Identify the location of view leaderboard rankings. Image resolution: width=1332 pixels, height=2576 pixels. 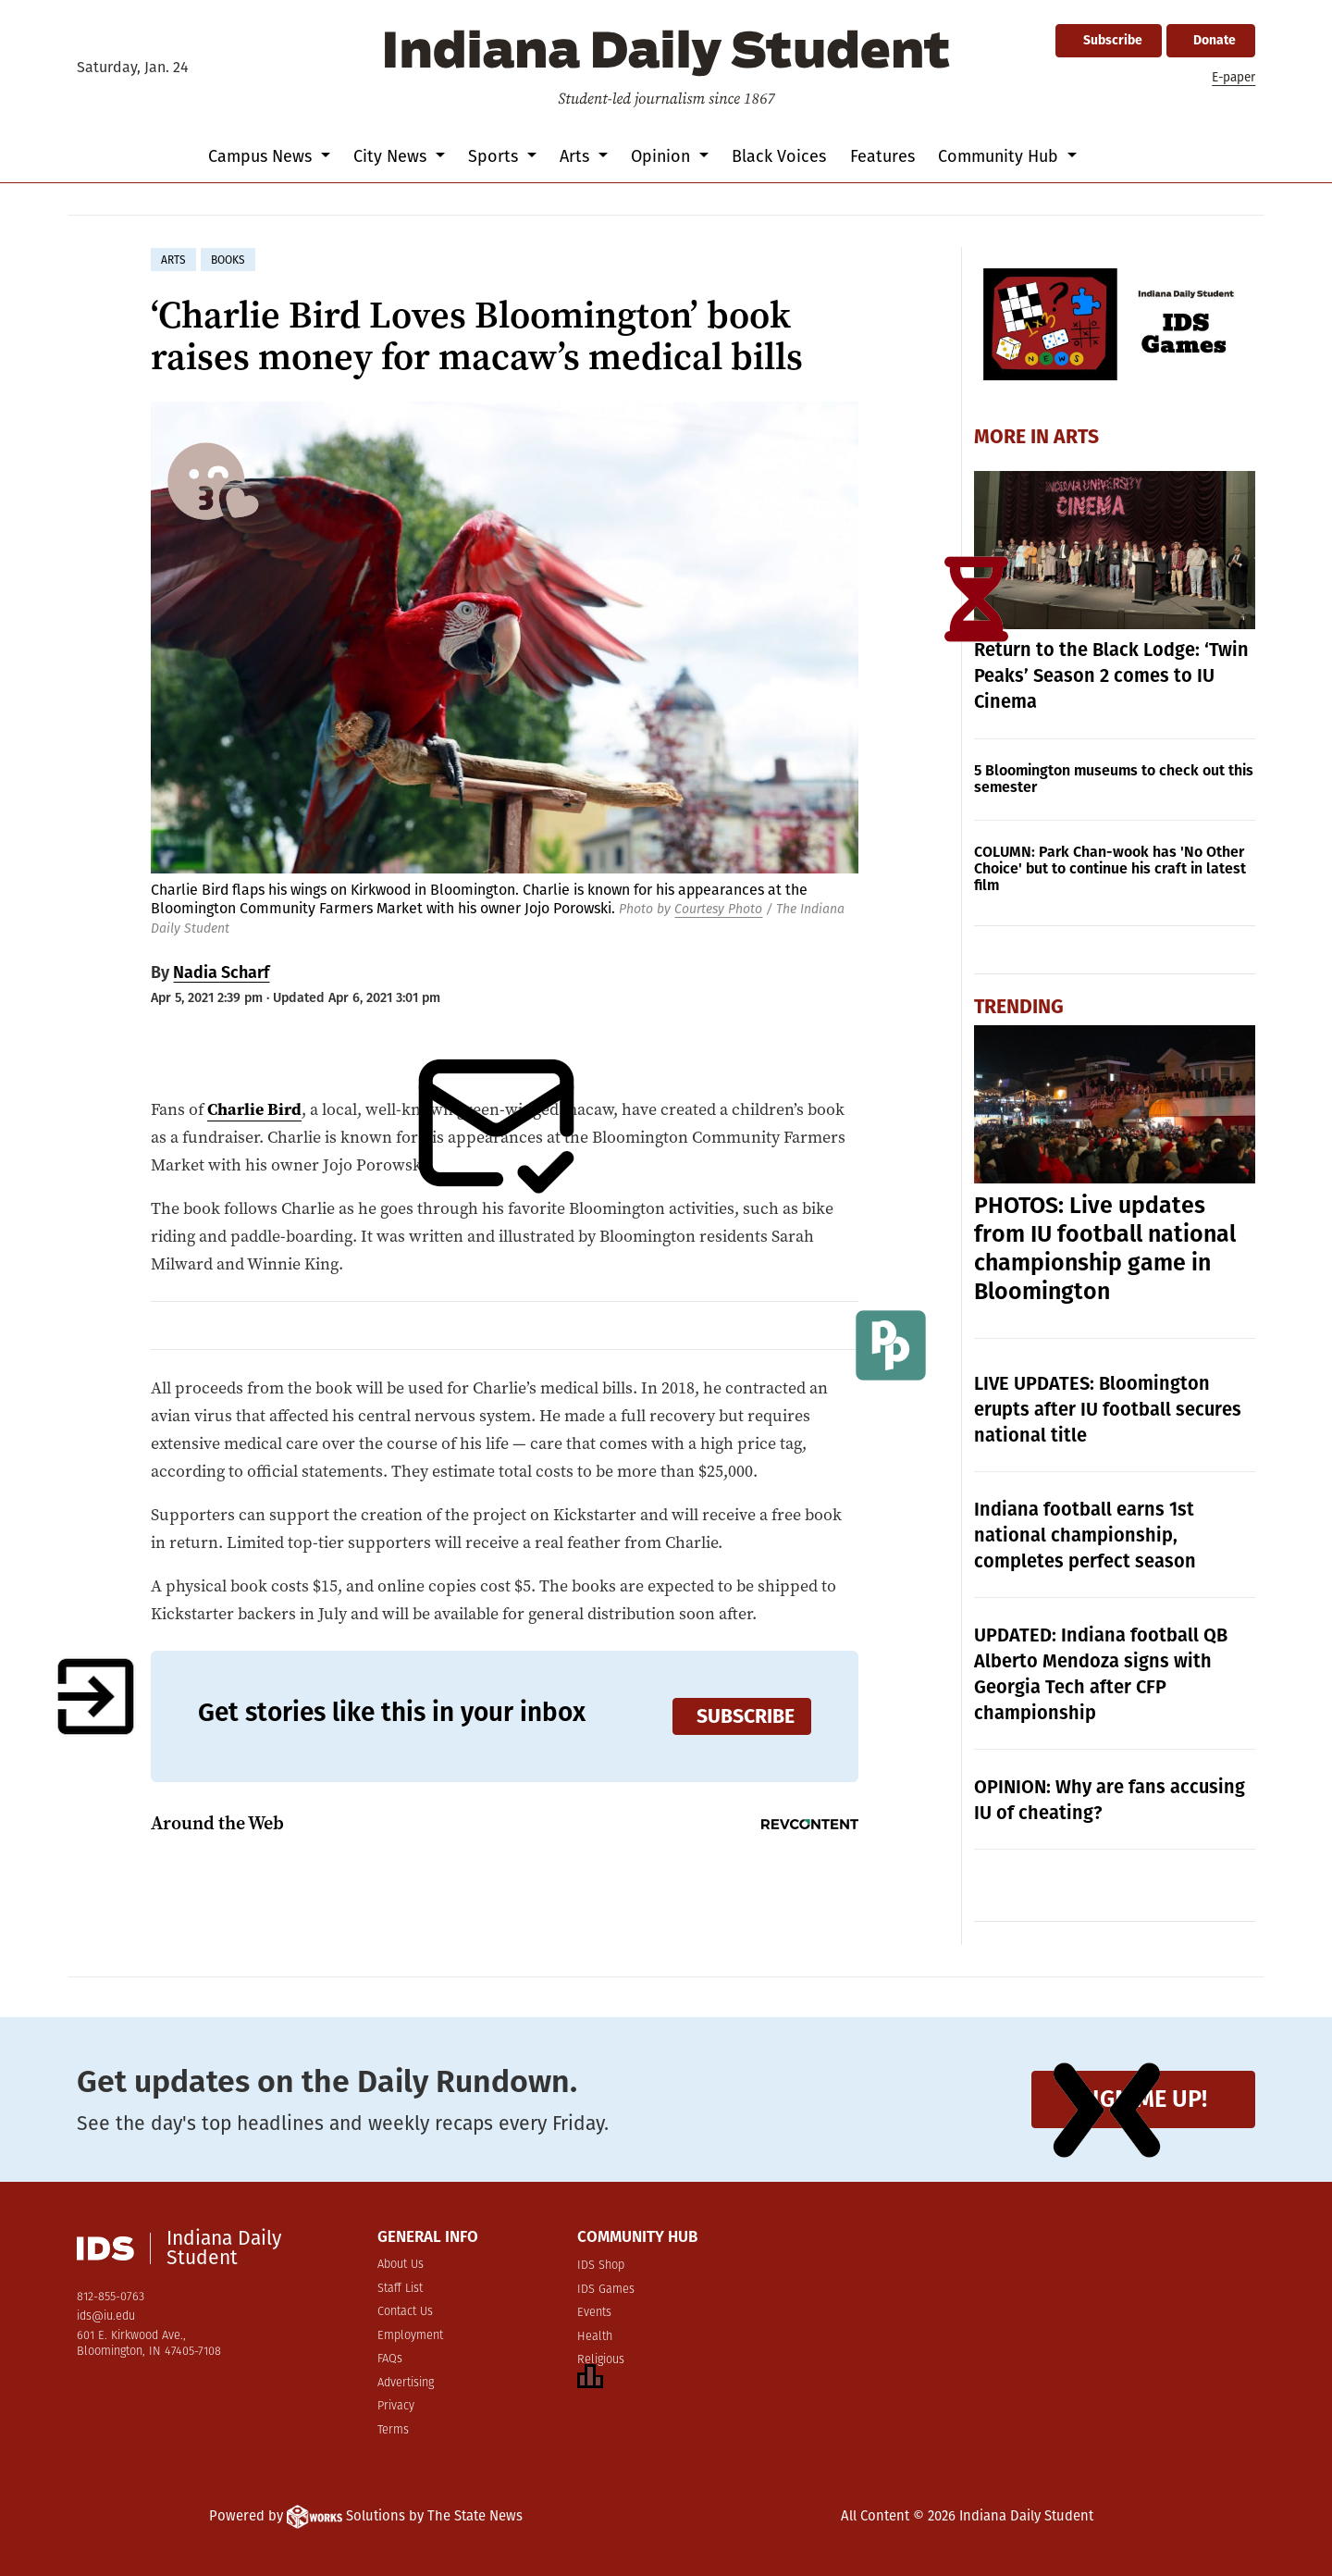
(590, 2376).